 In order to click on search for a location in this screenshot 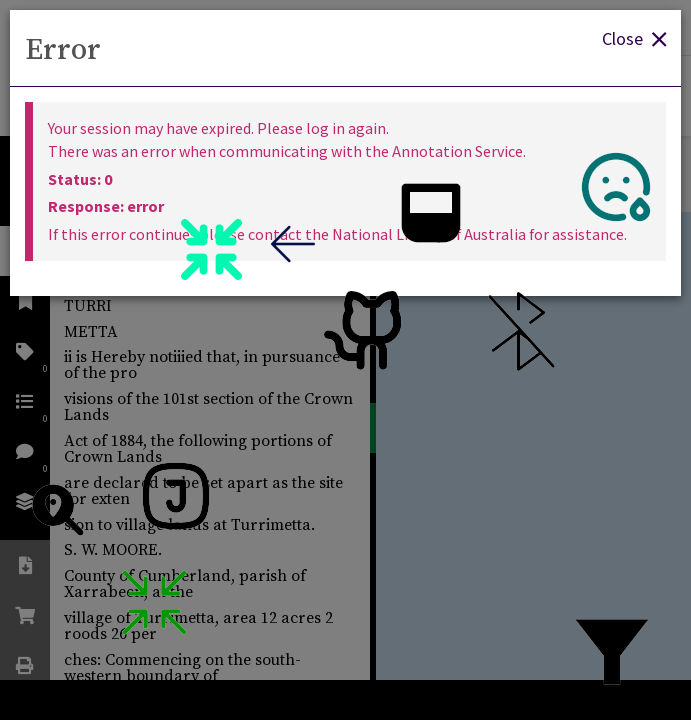, I will do `click(58, 510)`.